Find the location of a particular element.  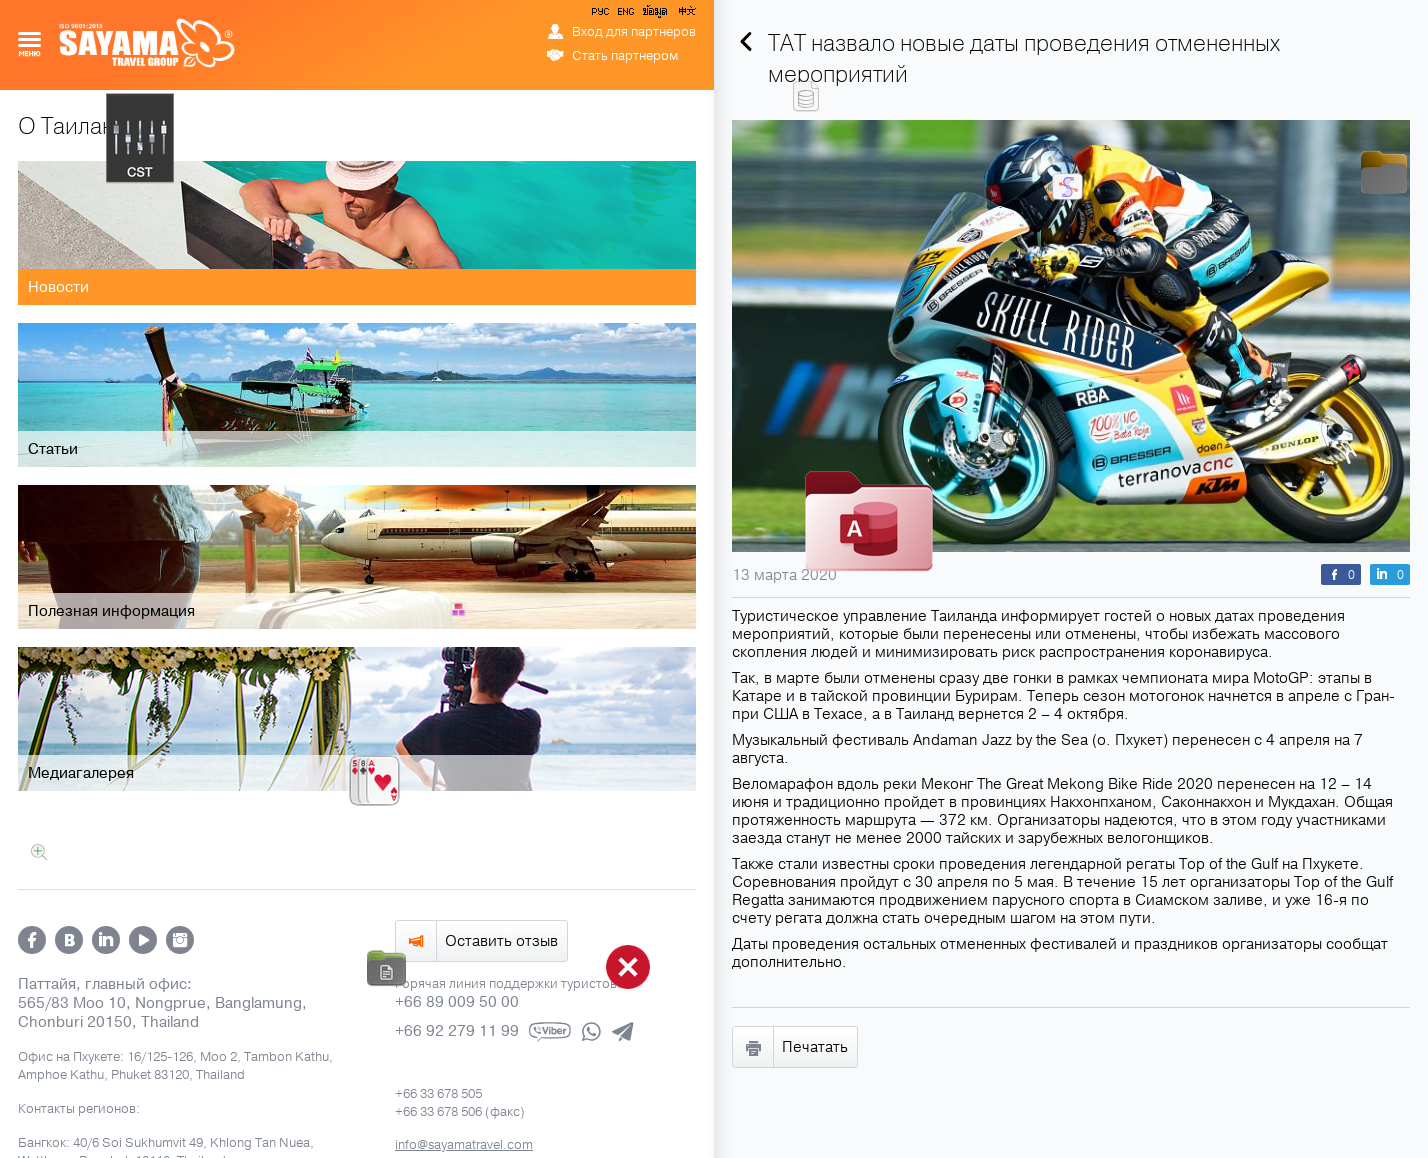

access your documents folder is located at coordinates (386, 967).